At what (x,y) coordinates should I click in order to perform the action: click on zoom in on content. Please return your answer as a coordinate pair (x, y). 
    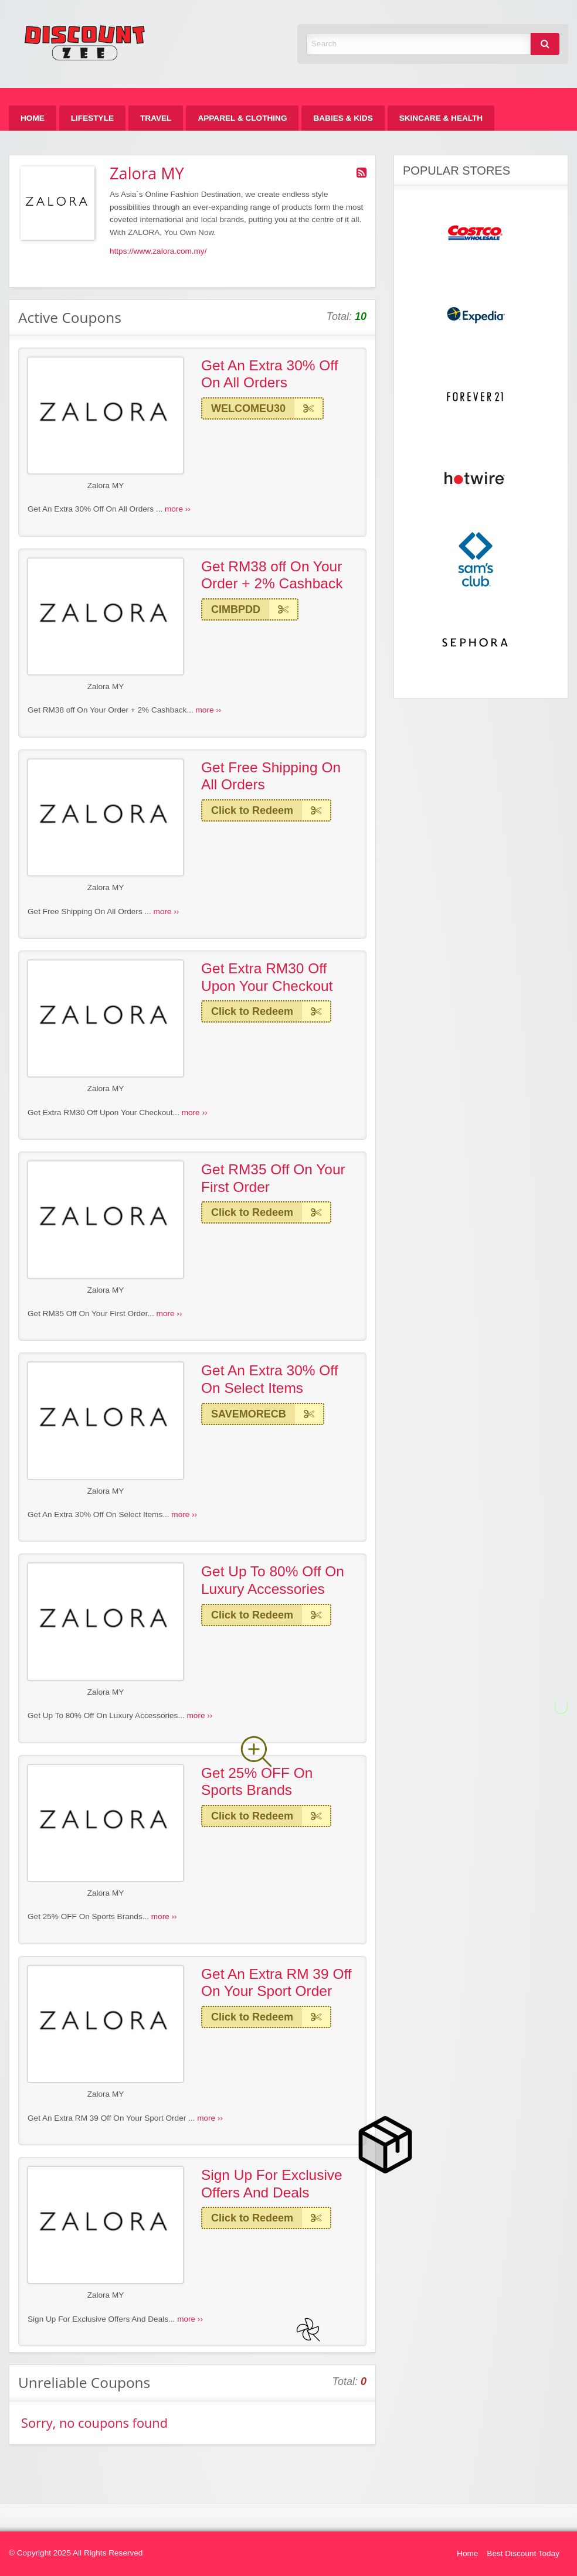
    Looking at the image, I should click on (256, 1752).